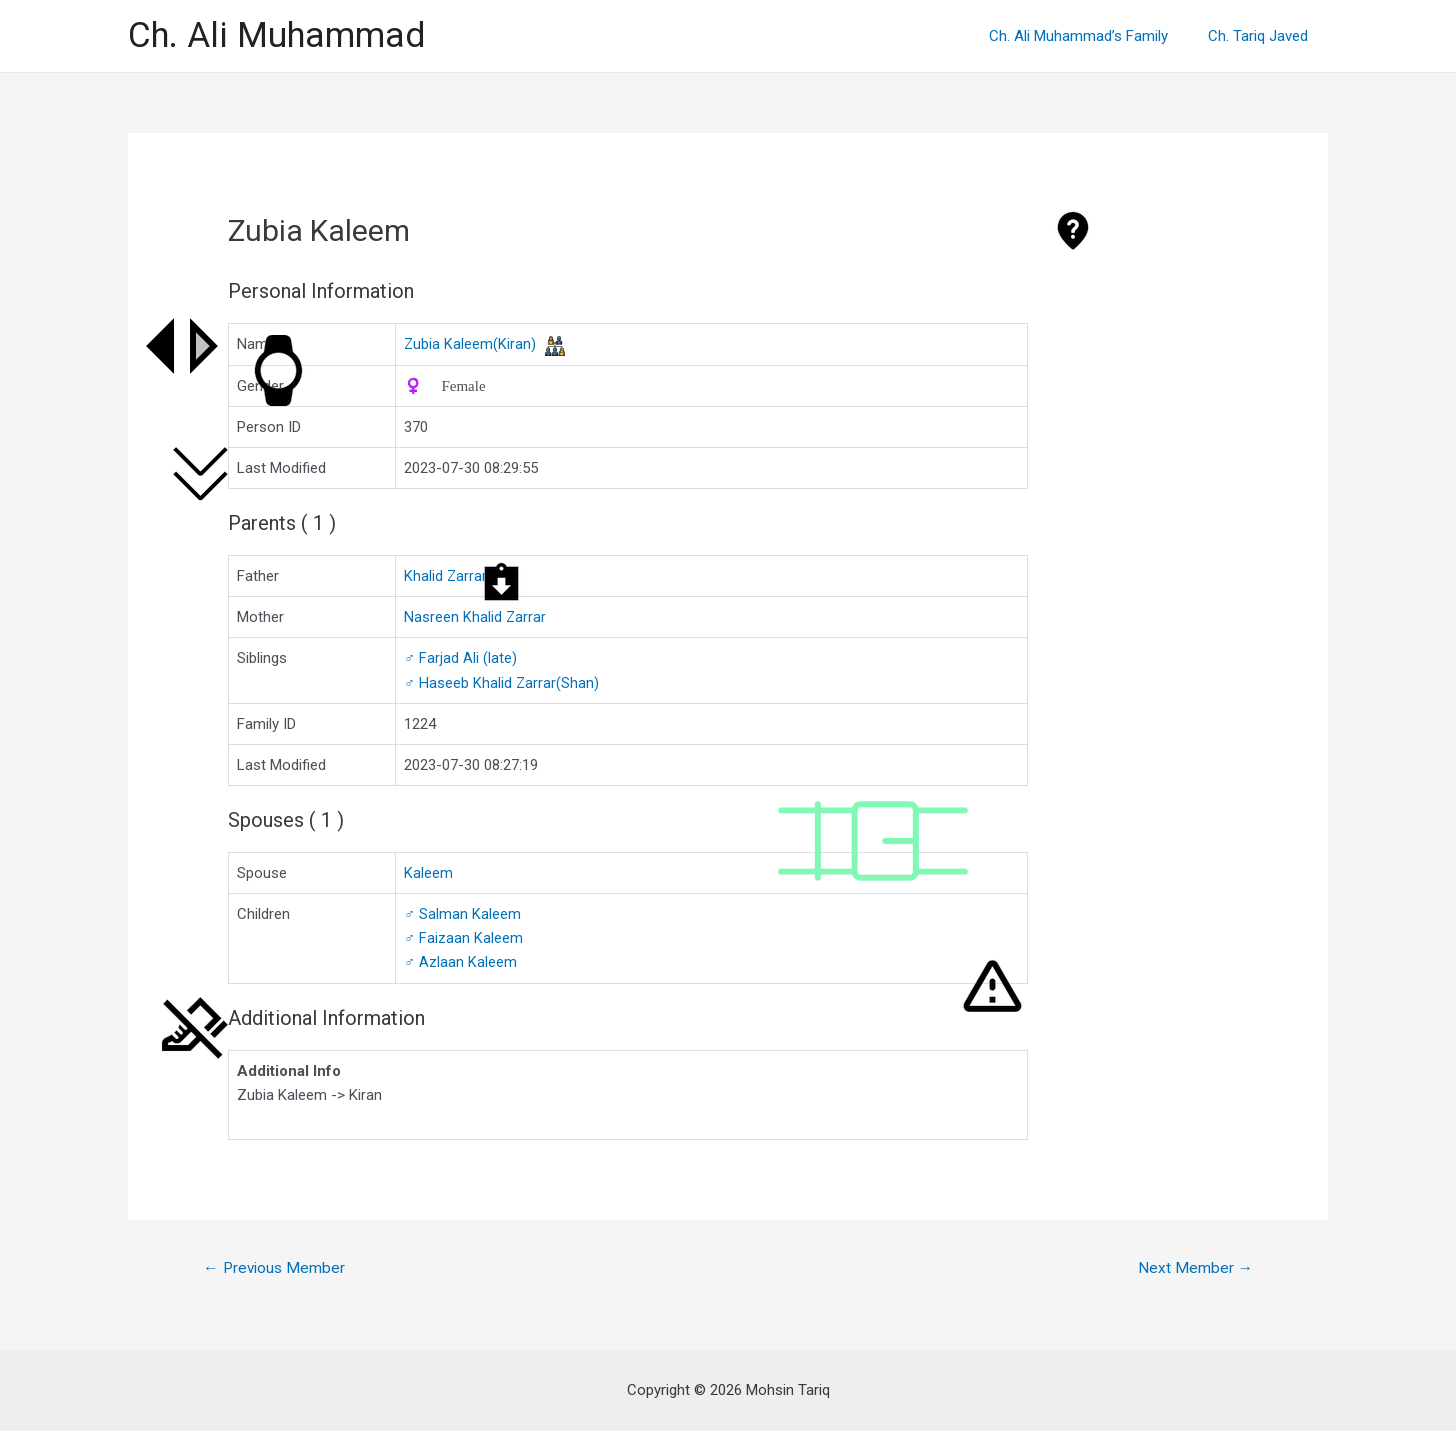 The image size is (1456, 1431). I want to click on expand collapsed content below, so click(202, 475).